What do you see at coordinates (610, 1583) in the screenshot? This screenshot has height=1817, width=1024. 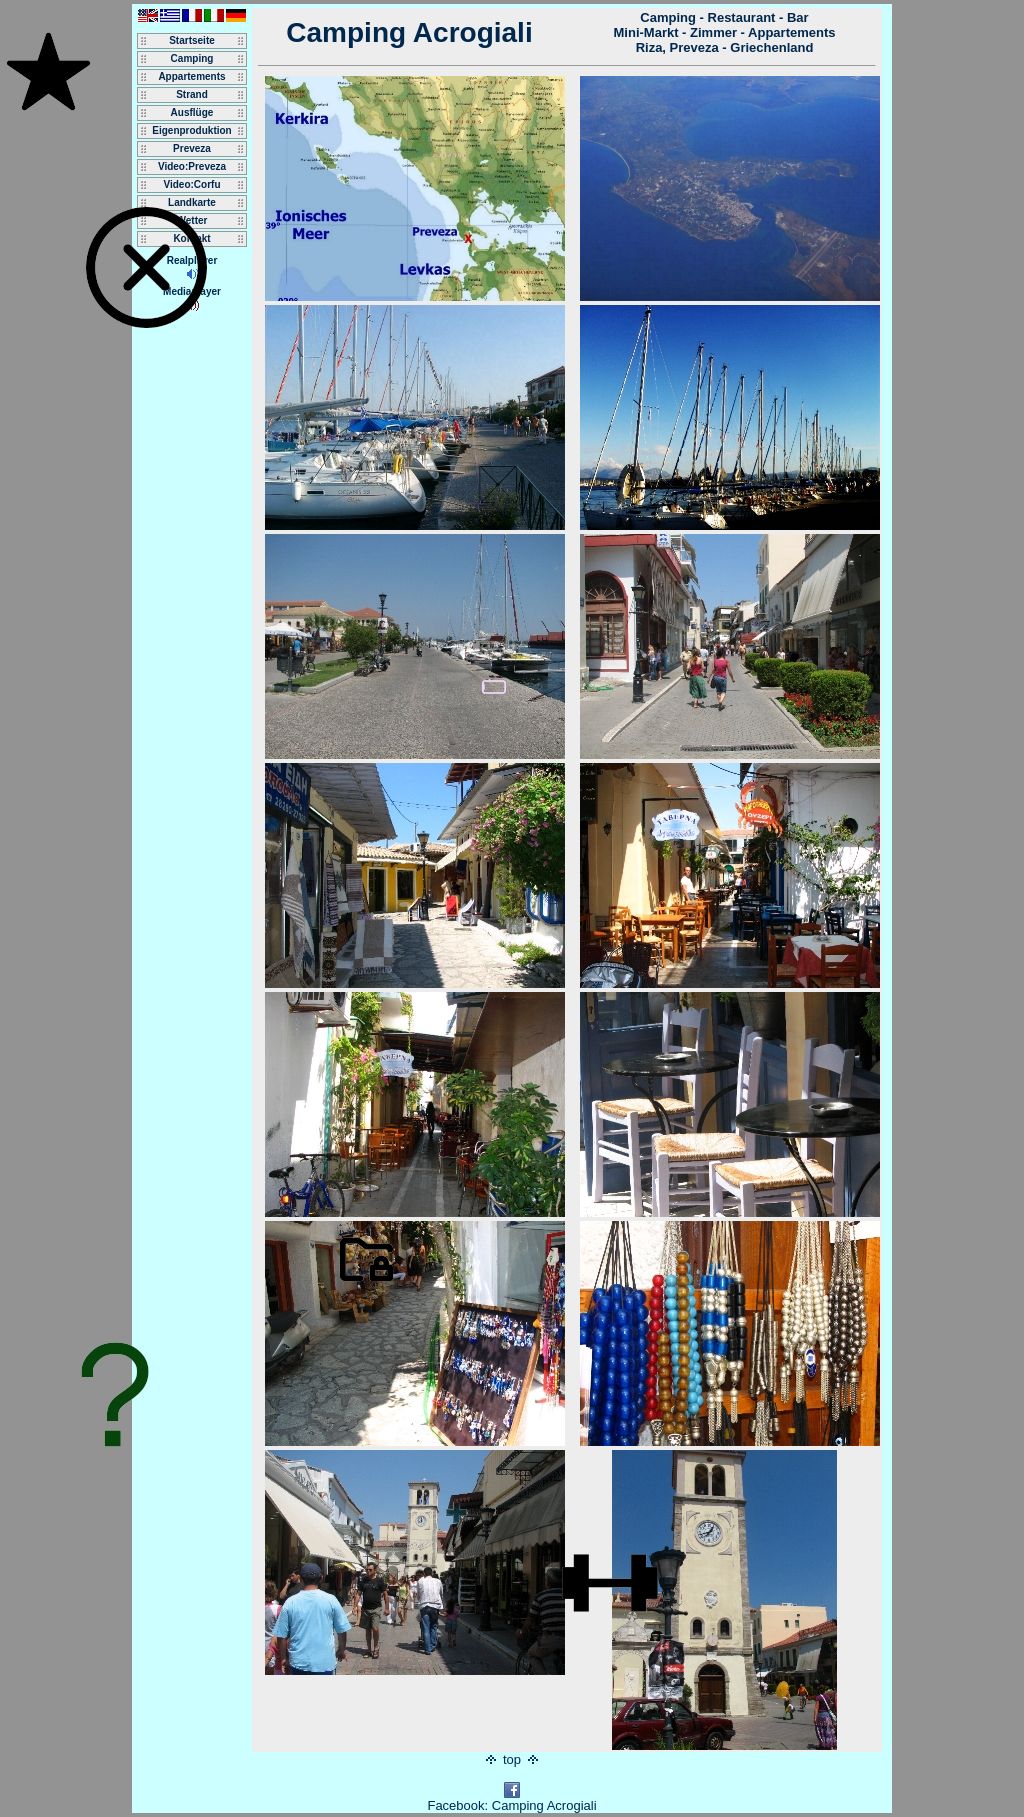 I see `access workout or fitness features` at bounding box center [610, 1583].